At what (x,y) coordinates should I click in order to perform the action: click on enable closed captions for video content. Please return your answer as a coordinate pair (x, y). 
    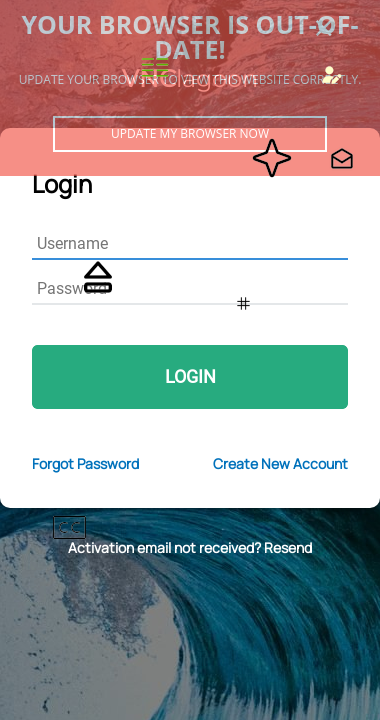
    Looking at the image, I should click on (69, 527).